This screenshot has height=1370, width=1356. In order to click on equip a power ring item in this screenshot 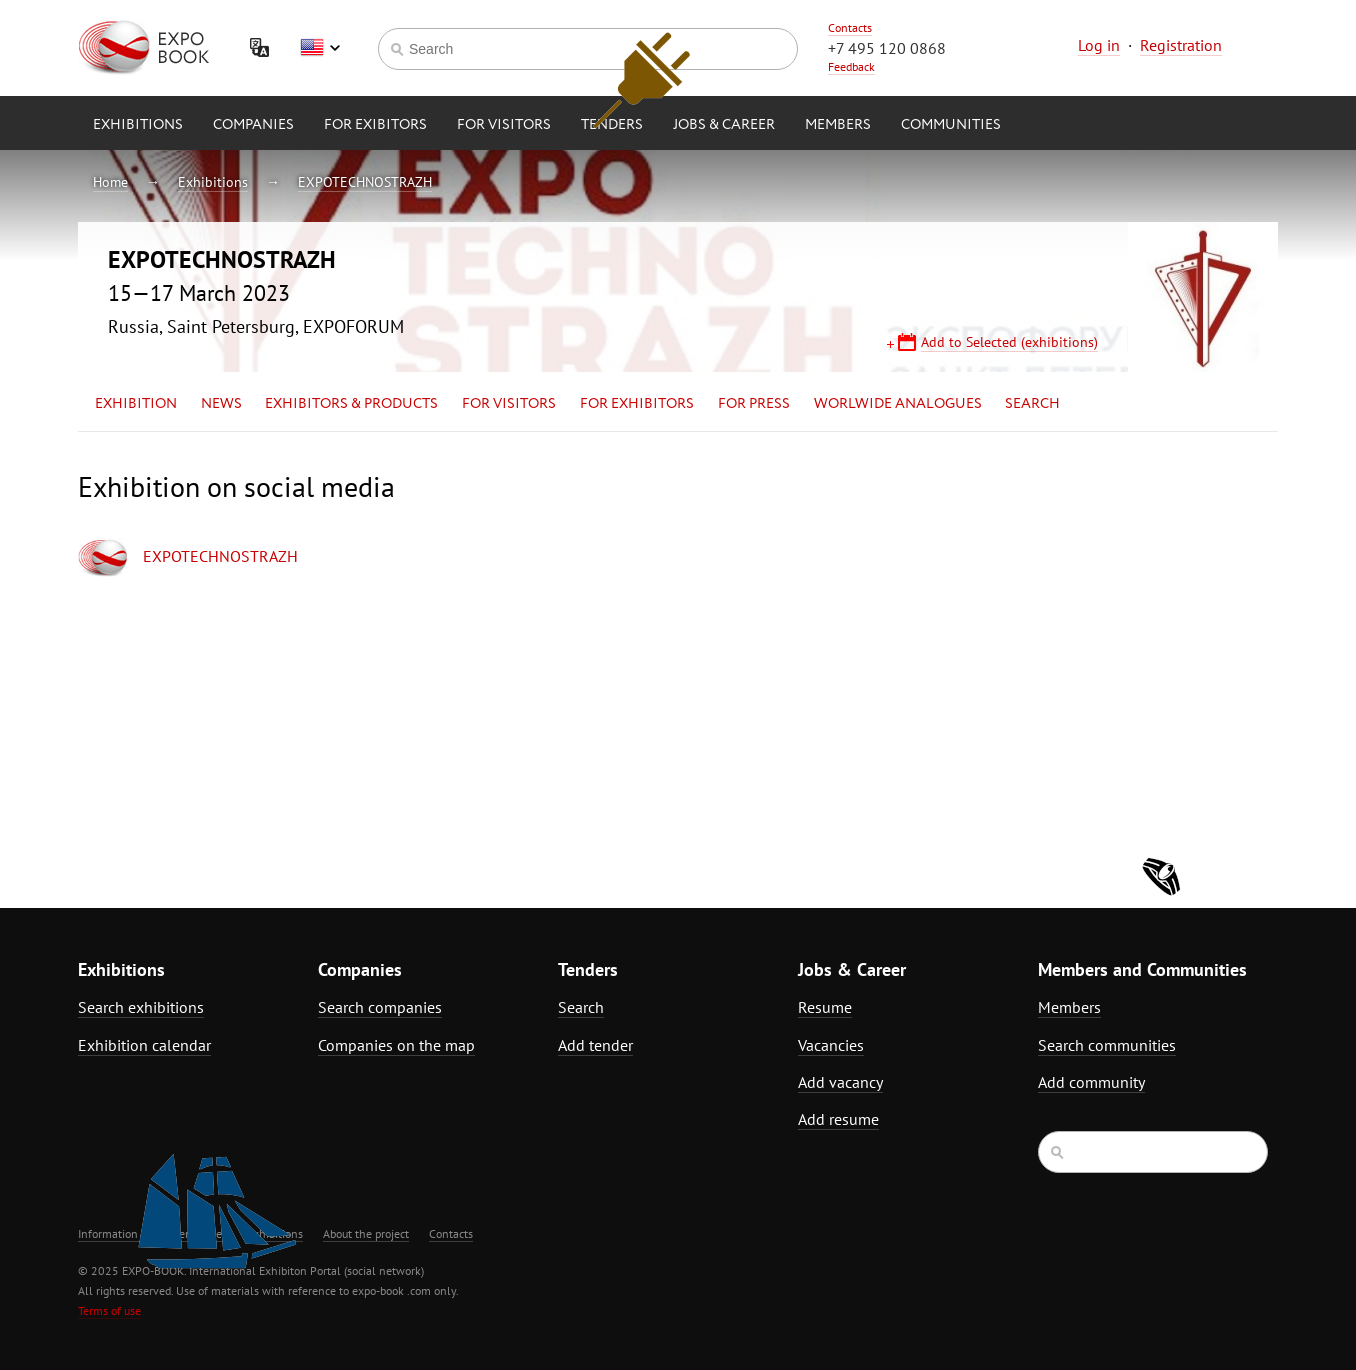, I will do `click(1161, 876)`.